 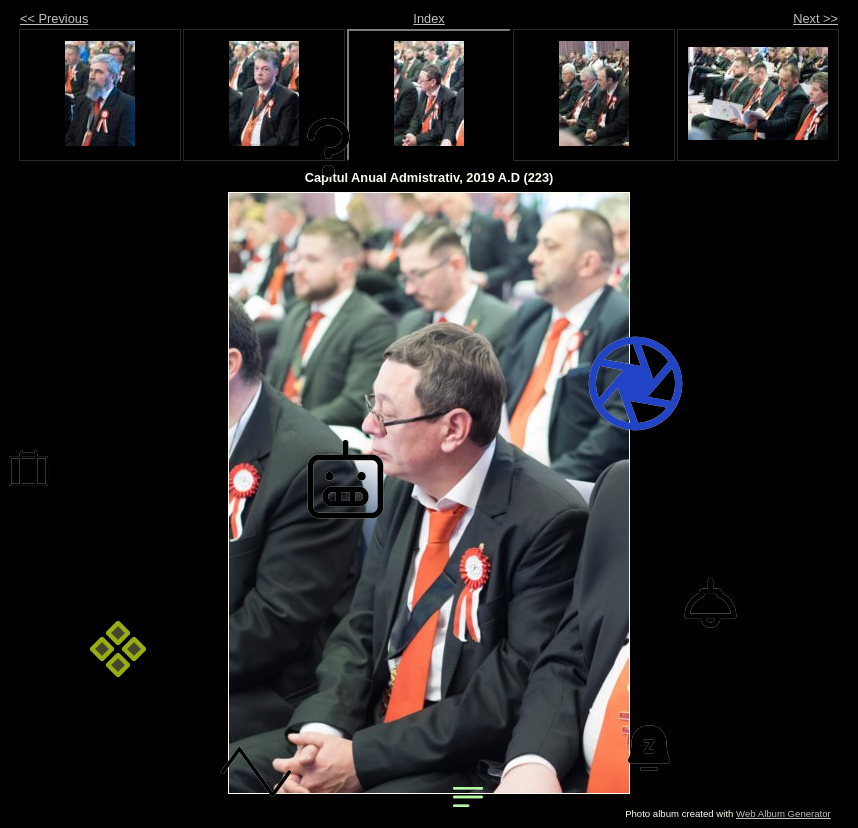 I want to click on access help or support, so click(x=328, y=146).